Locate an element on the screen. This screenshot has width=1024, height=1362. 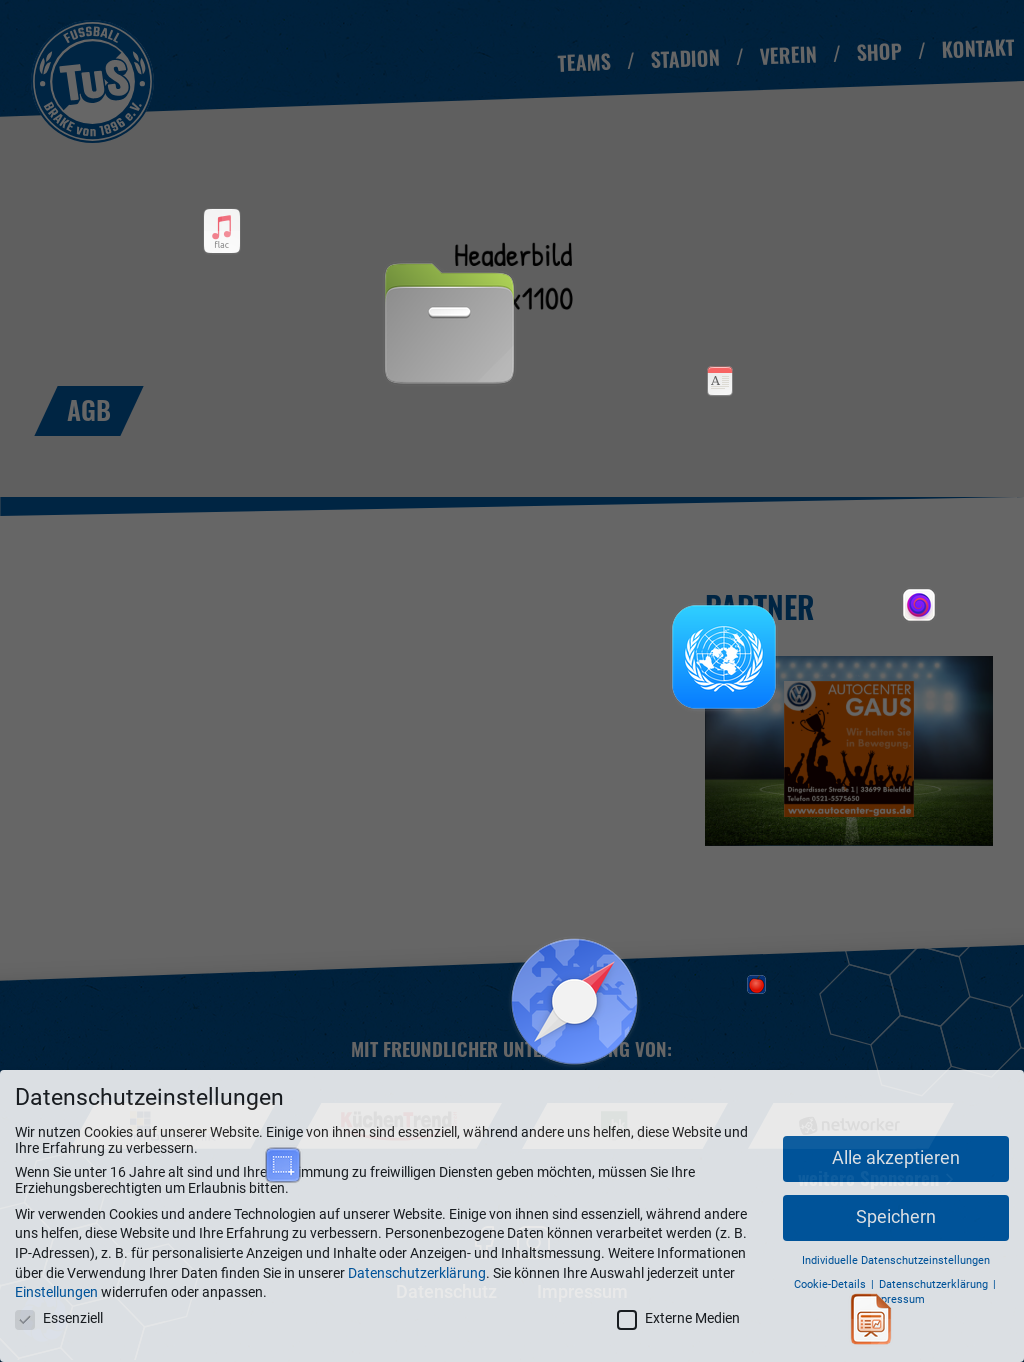
libreoffice impress presentation file is located at coordinates (871, 1319).